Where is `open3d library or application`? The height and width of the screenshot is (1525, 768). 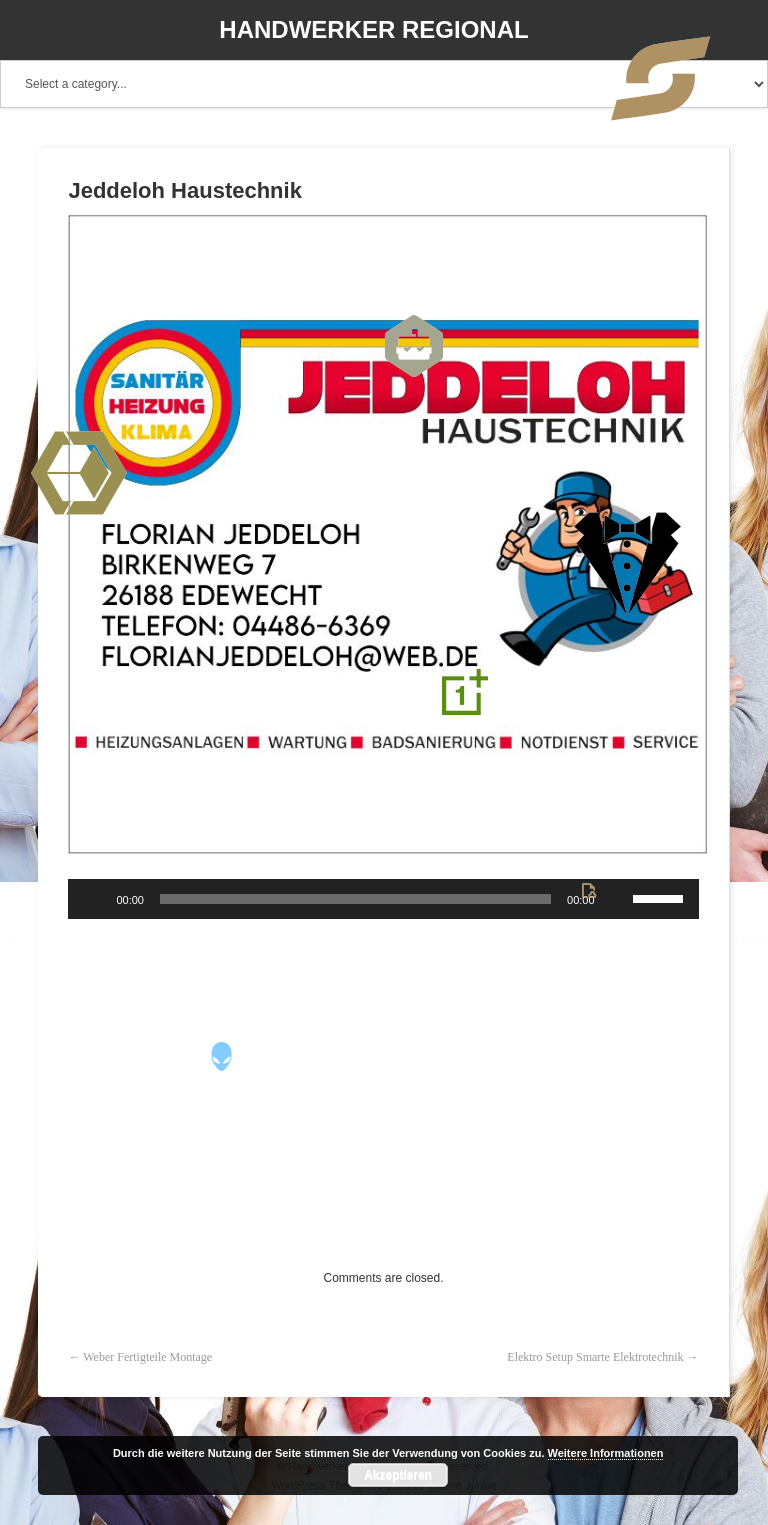
open3d library or application is located at coordinates (79, 473).